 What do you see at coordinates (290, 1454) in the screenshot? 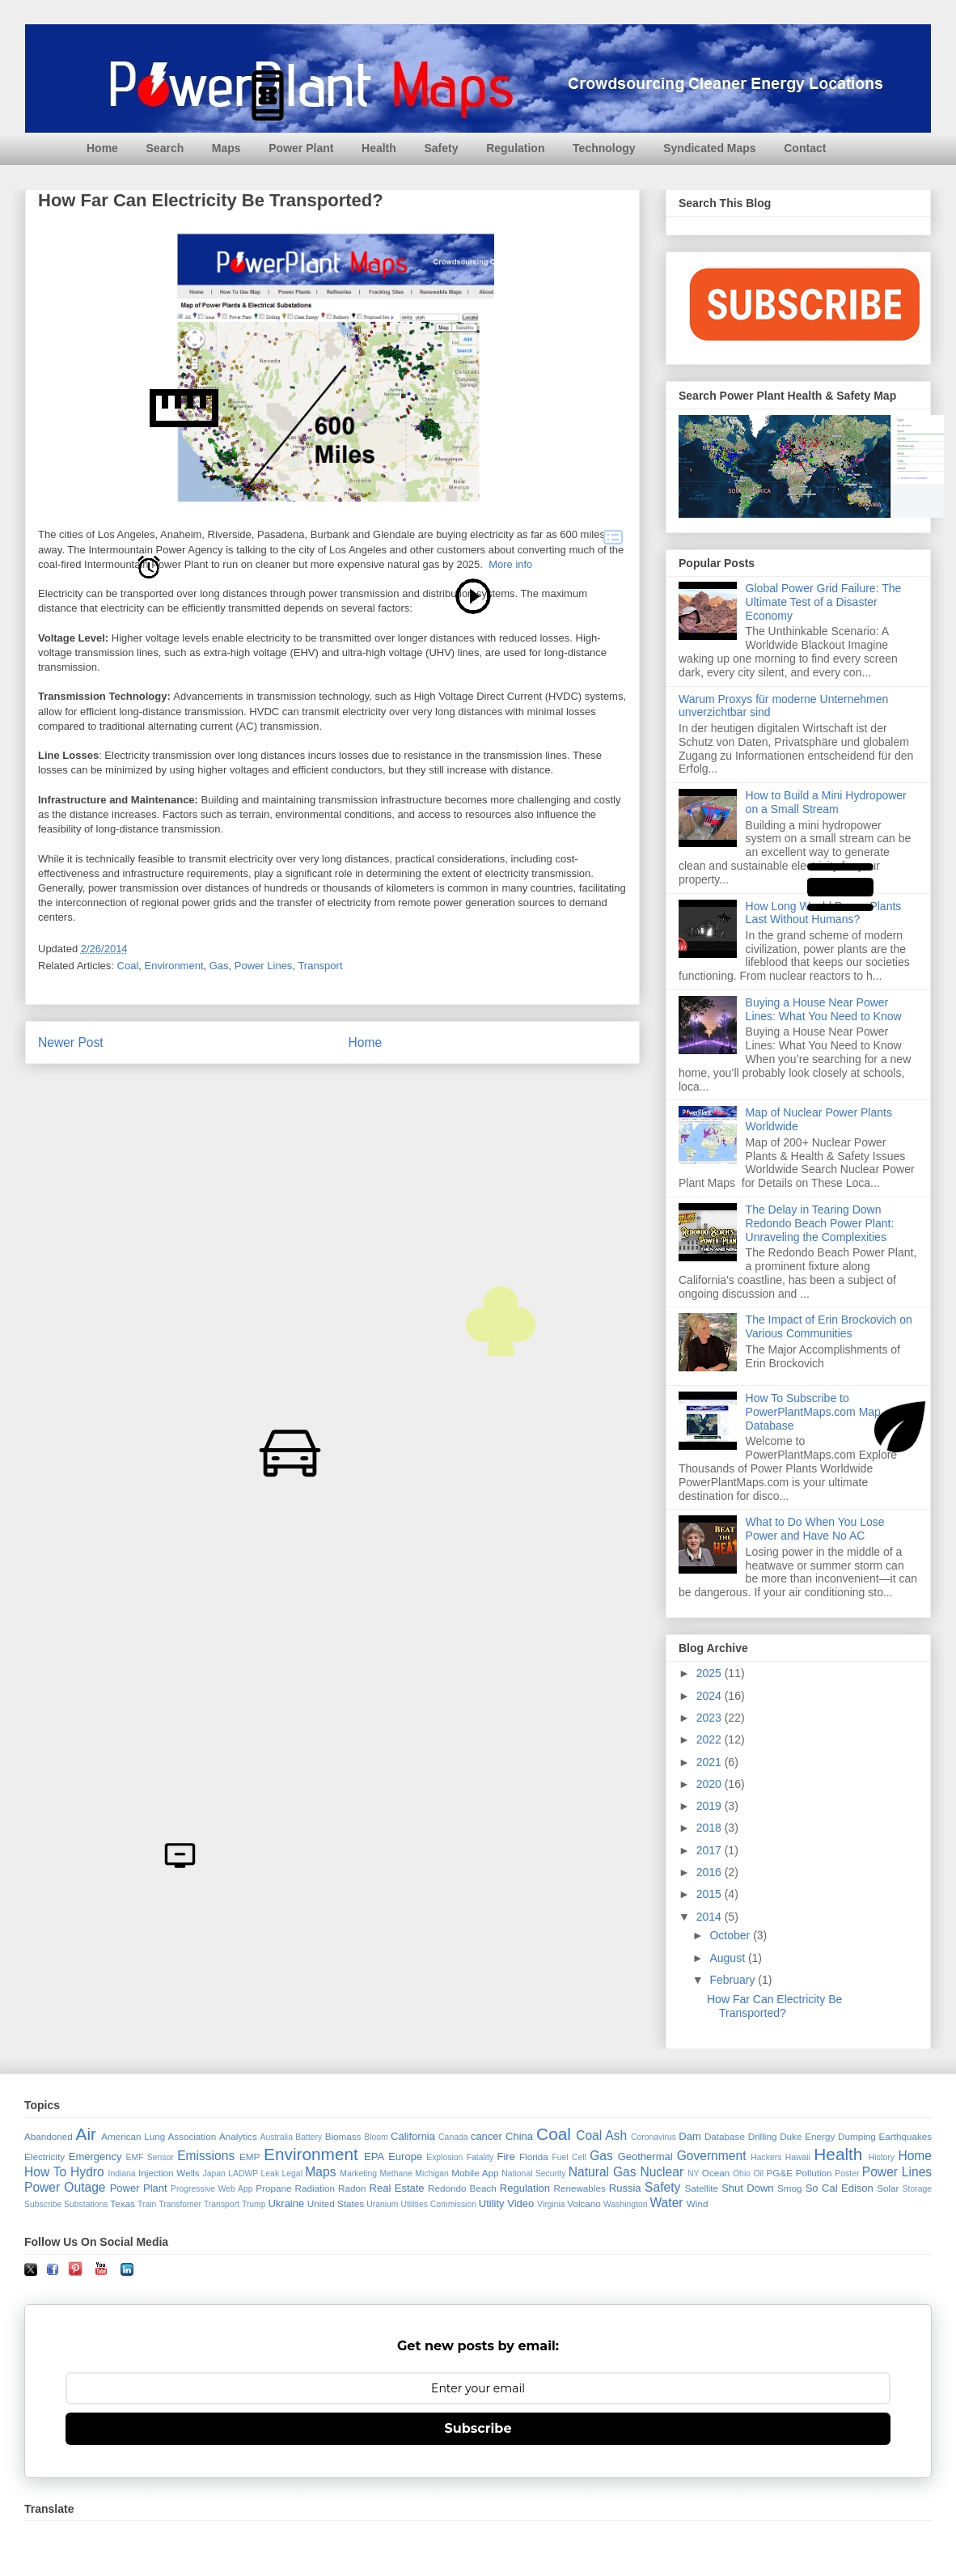
I see `access vehicle or car-related features` at bounding box center [290, 1454].